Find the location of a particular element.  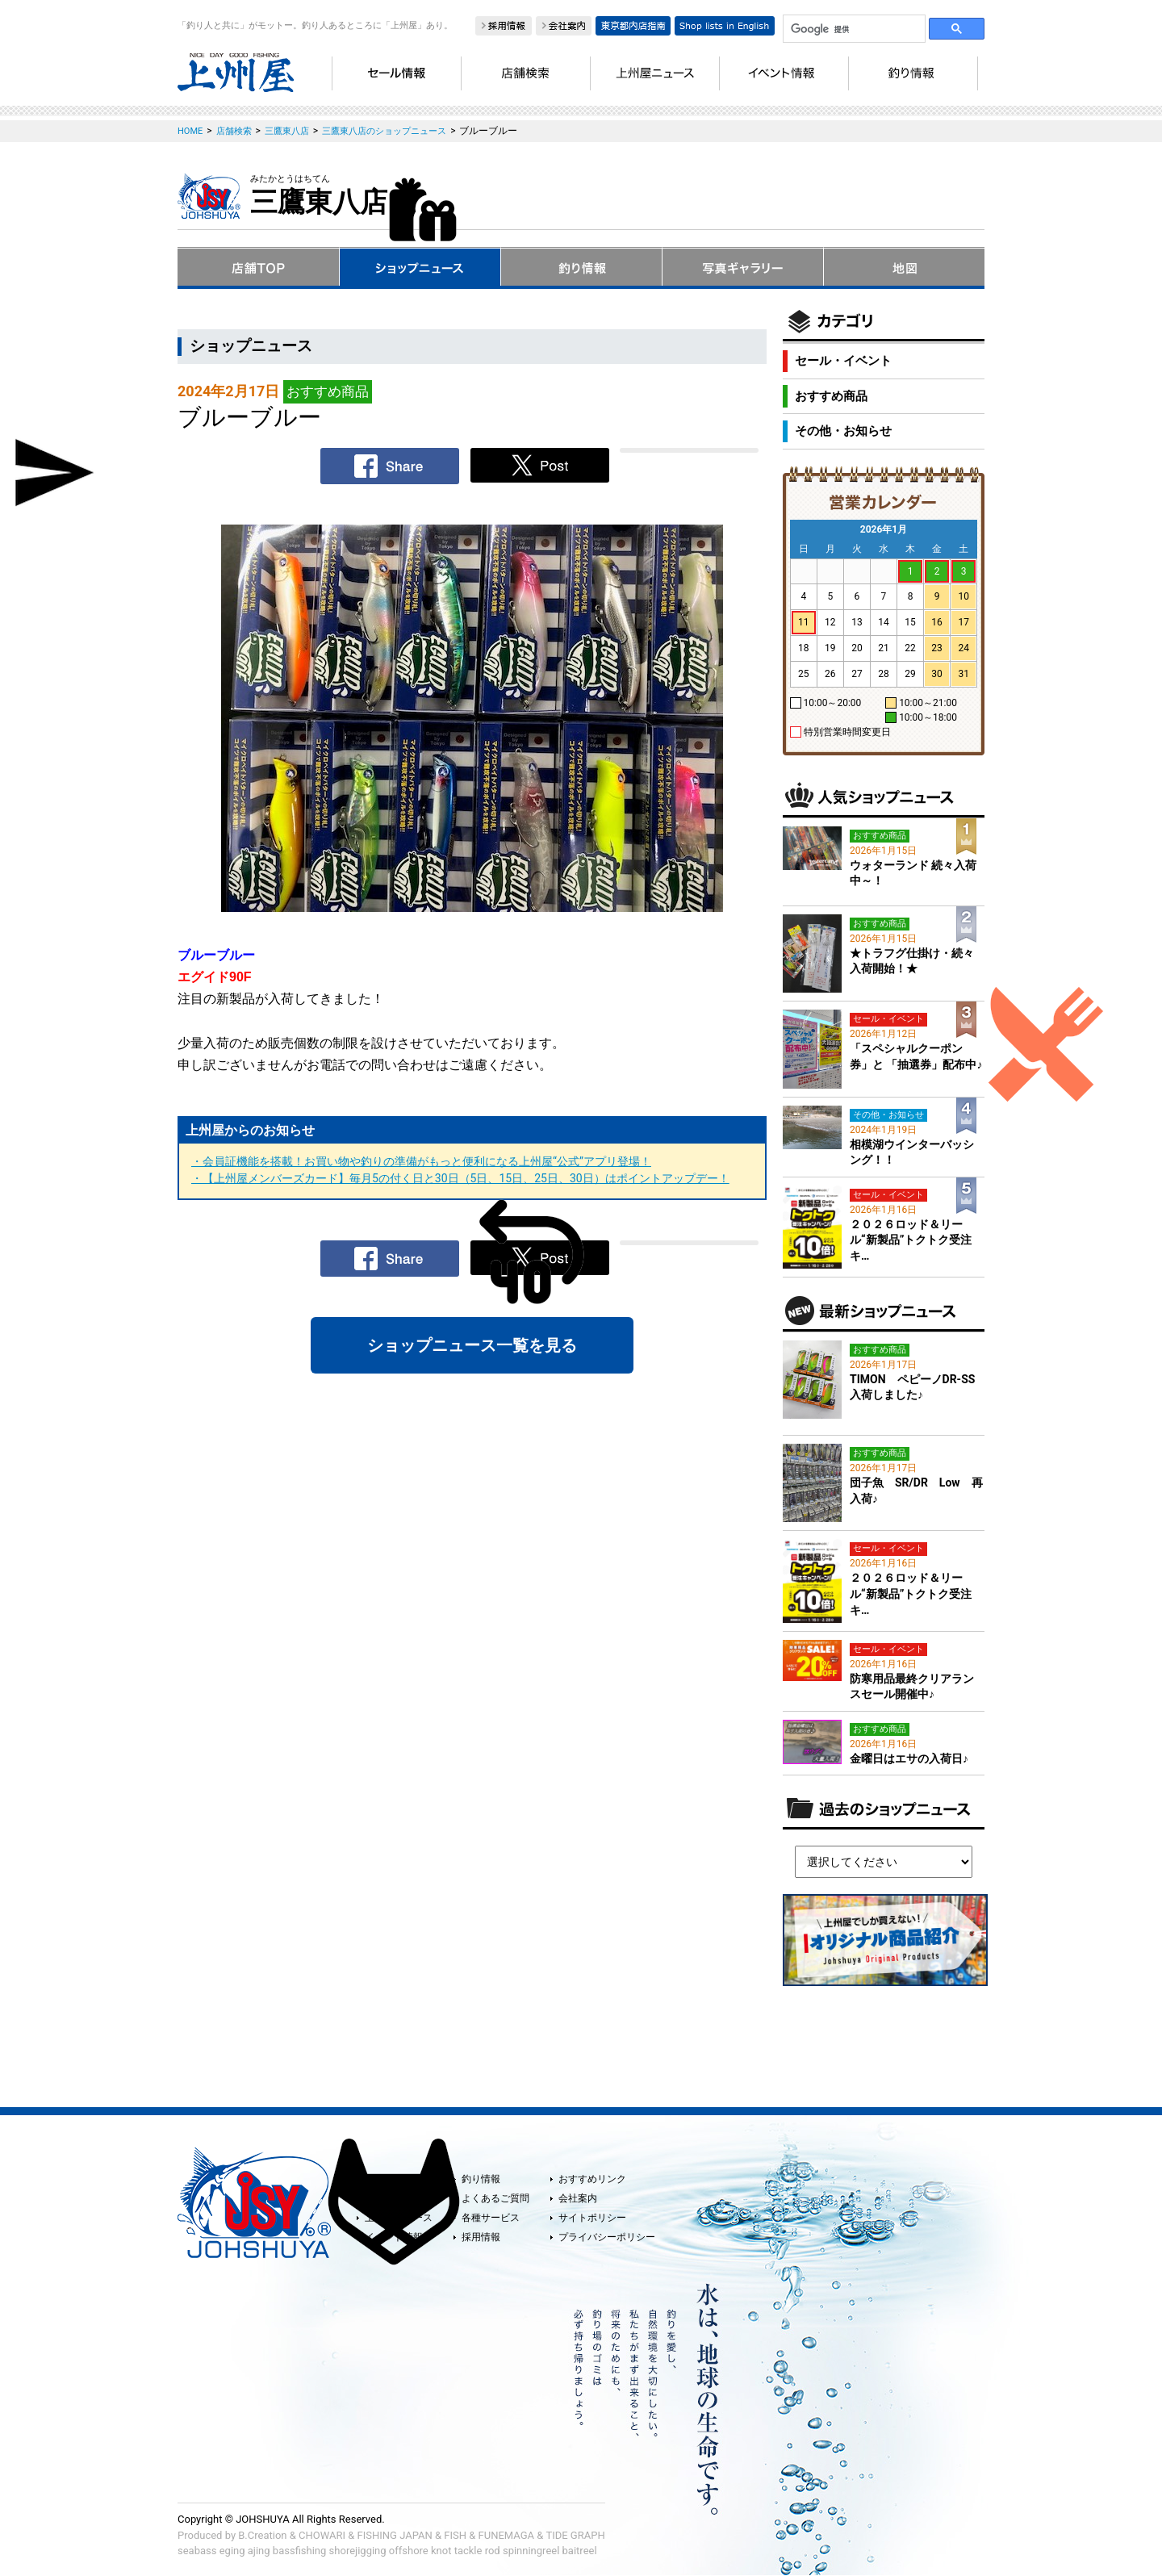

open GitLab repository is located at coordinates (394, 2199).